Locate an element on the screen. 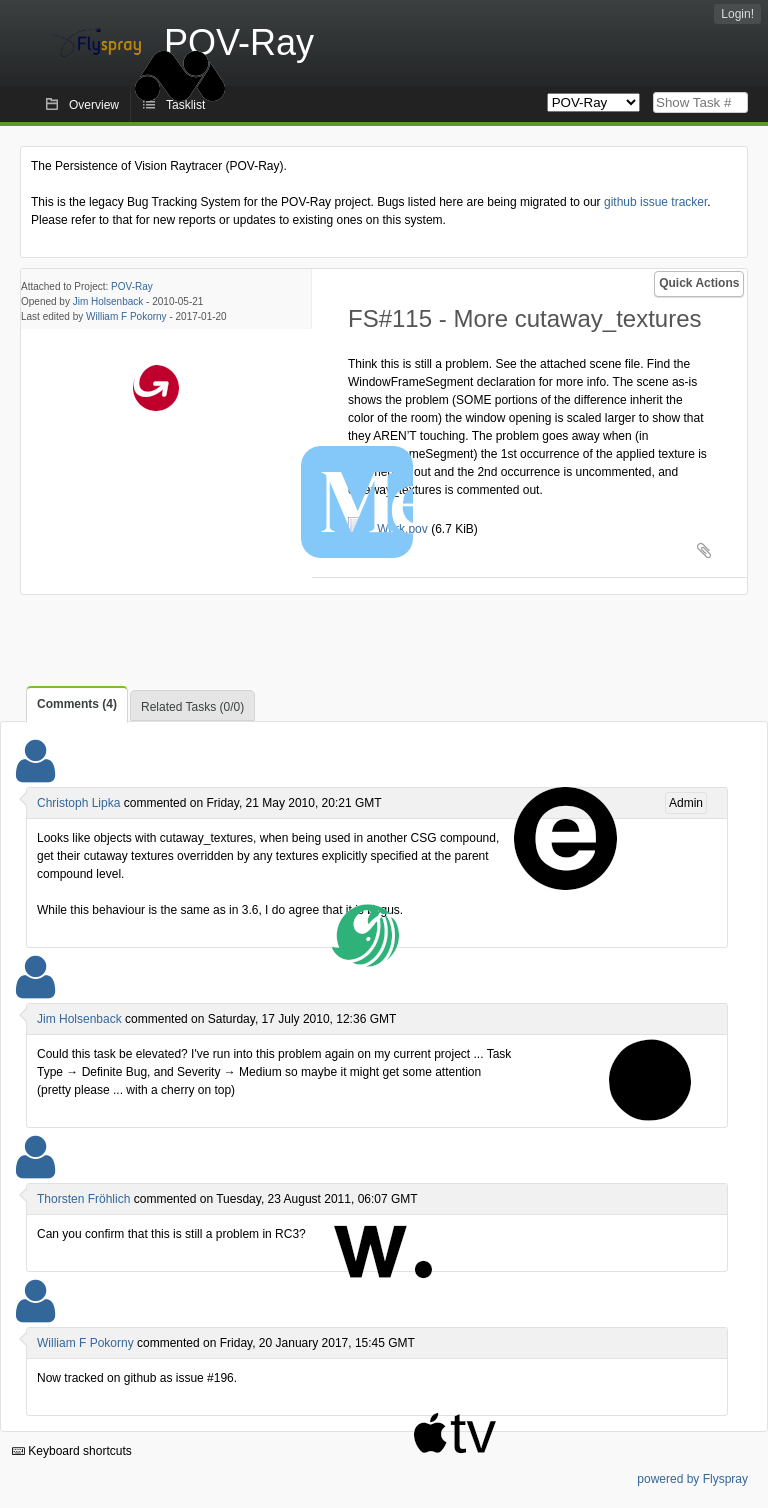  Embarcadero Technologies company logo is located at coordinates (565, 838).